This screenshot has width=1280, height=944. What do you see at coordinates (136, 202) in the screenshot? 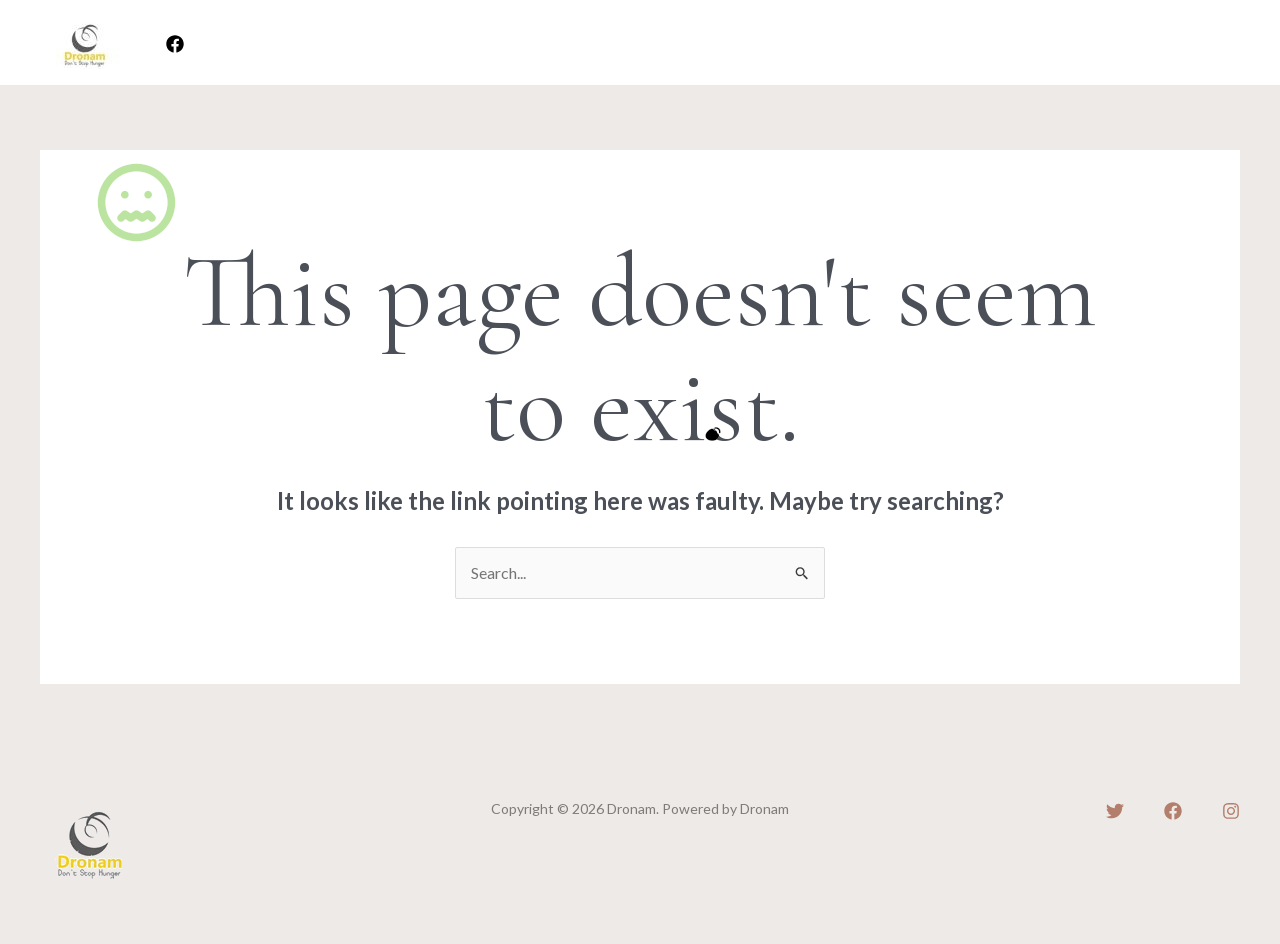
I see `report feeling unwell or sick` at bounding box center [136, 202].